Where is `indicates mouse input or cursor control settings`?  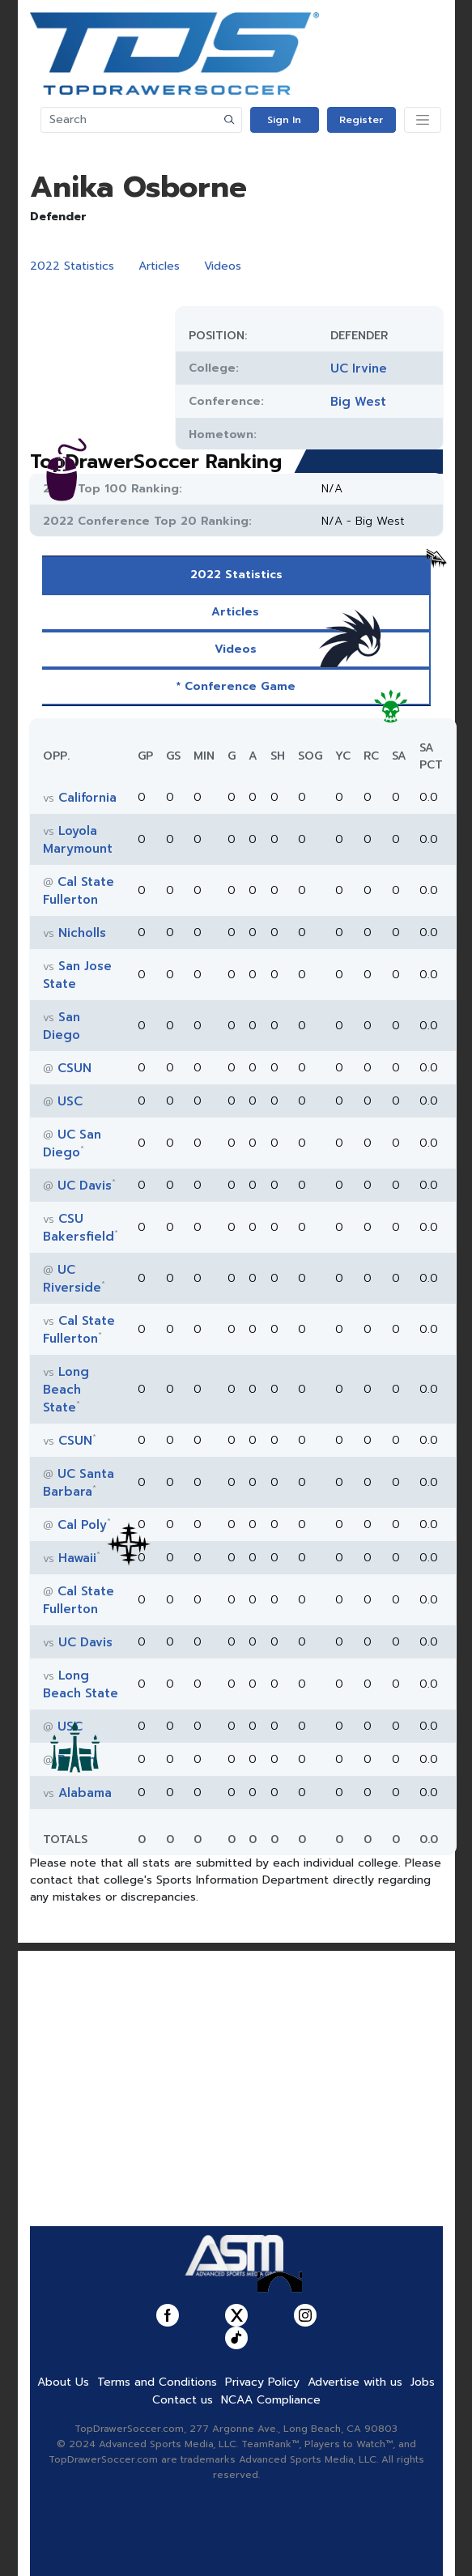
indicates mouse input or cursor control settings is located at coordinates (65, 470).